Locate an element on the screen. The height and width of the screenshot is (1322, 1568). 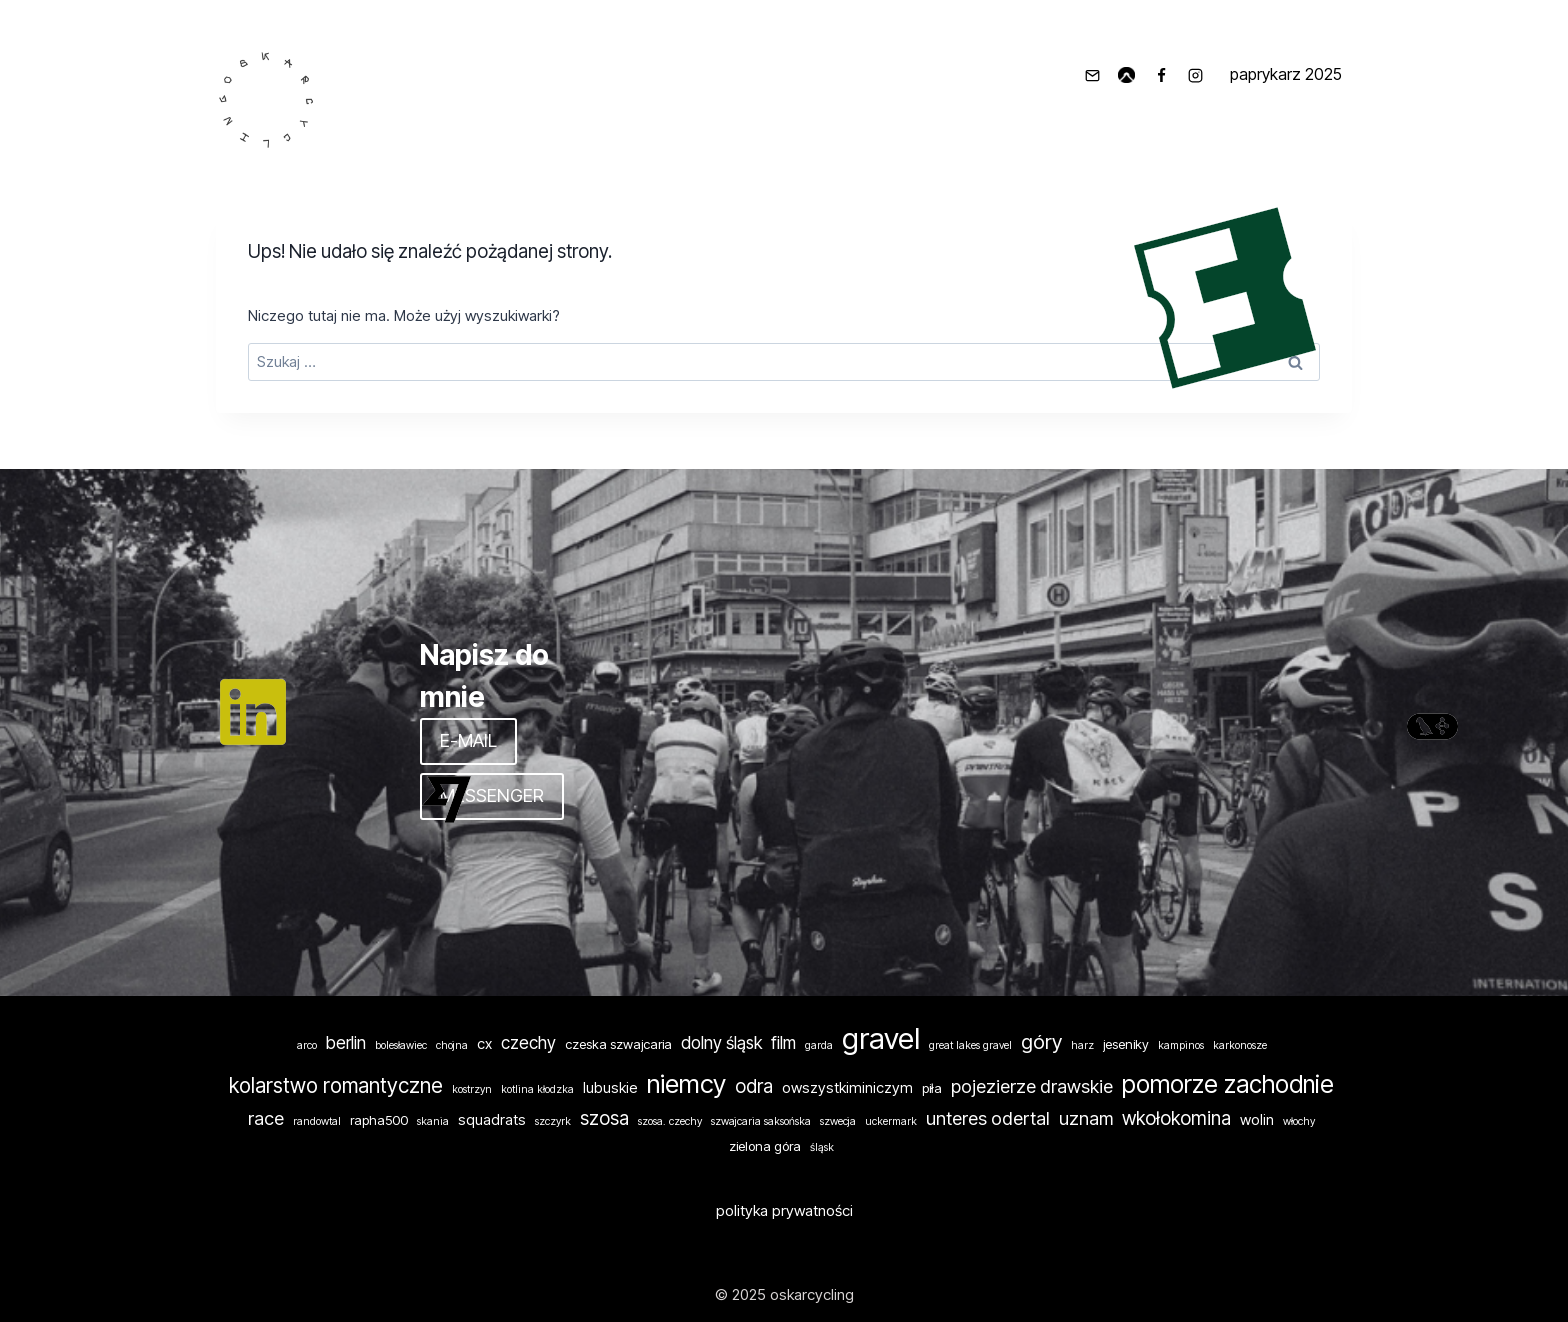
LangGraph platform or integration is located at coordinates (1432, 726).